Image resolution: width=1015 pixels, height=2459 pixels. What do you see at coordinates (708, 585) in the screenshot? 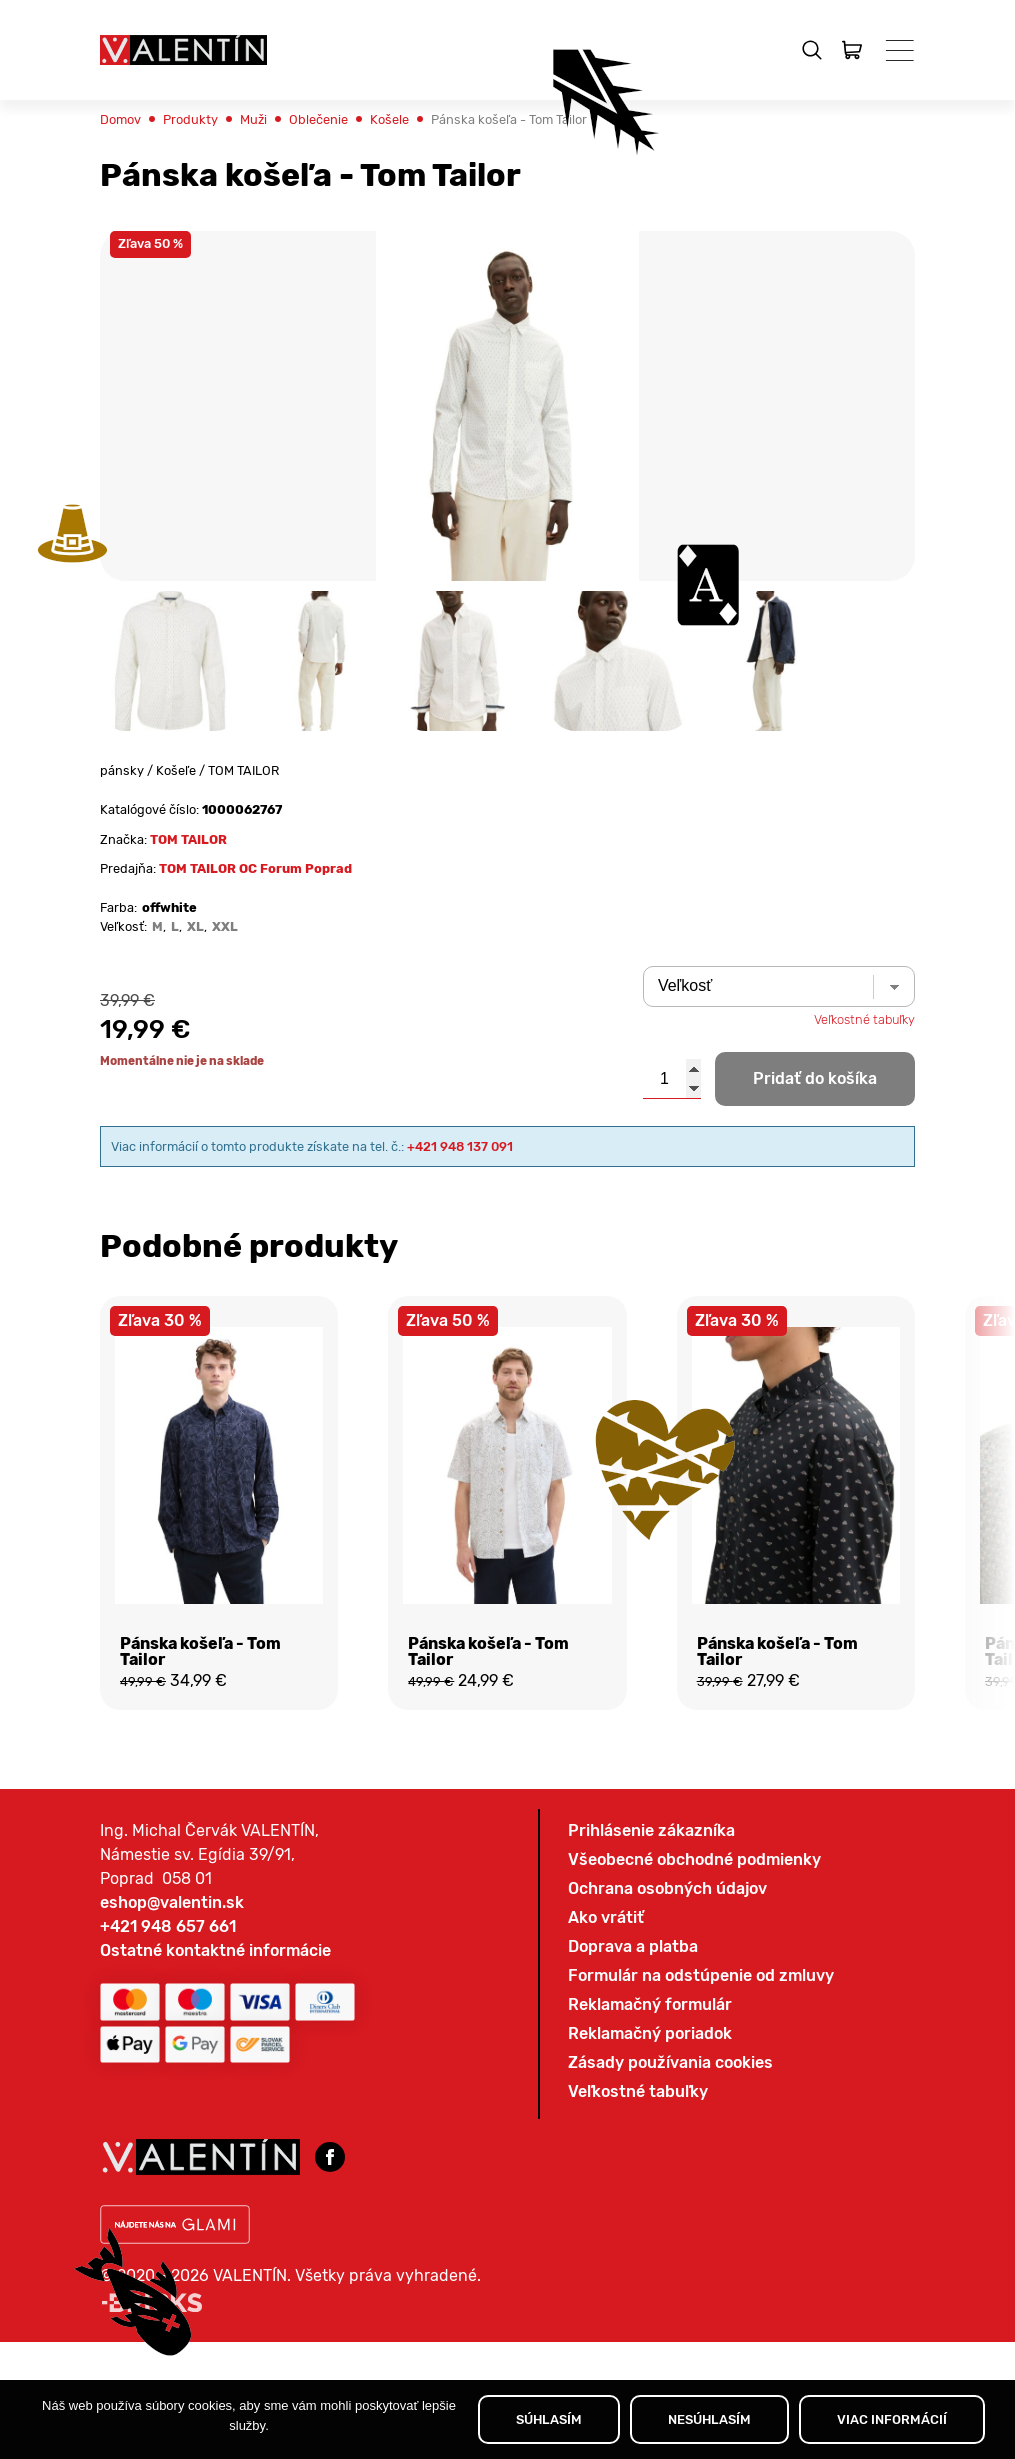
I see `play a card game or access casino games` at bounding box center [708, 585].